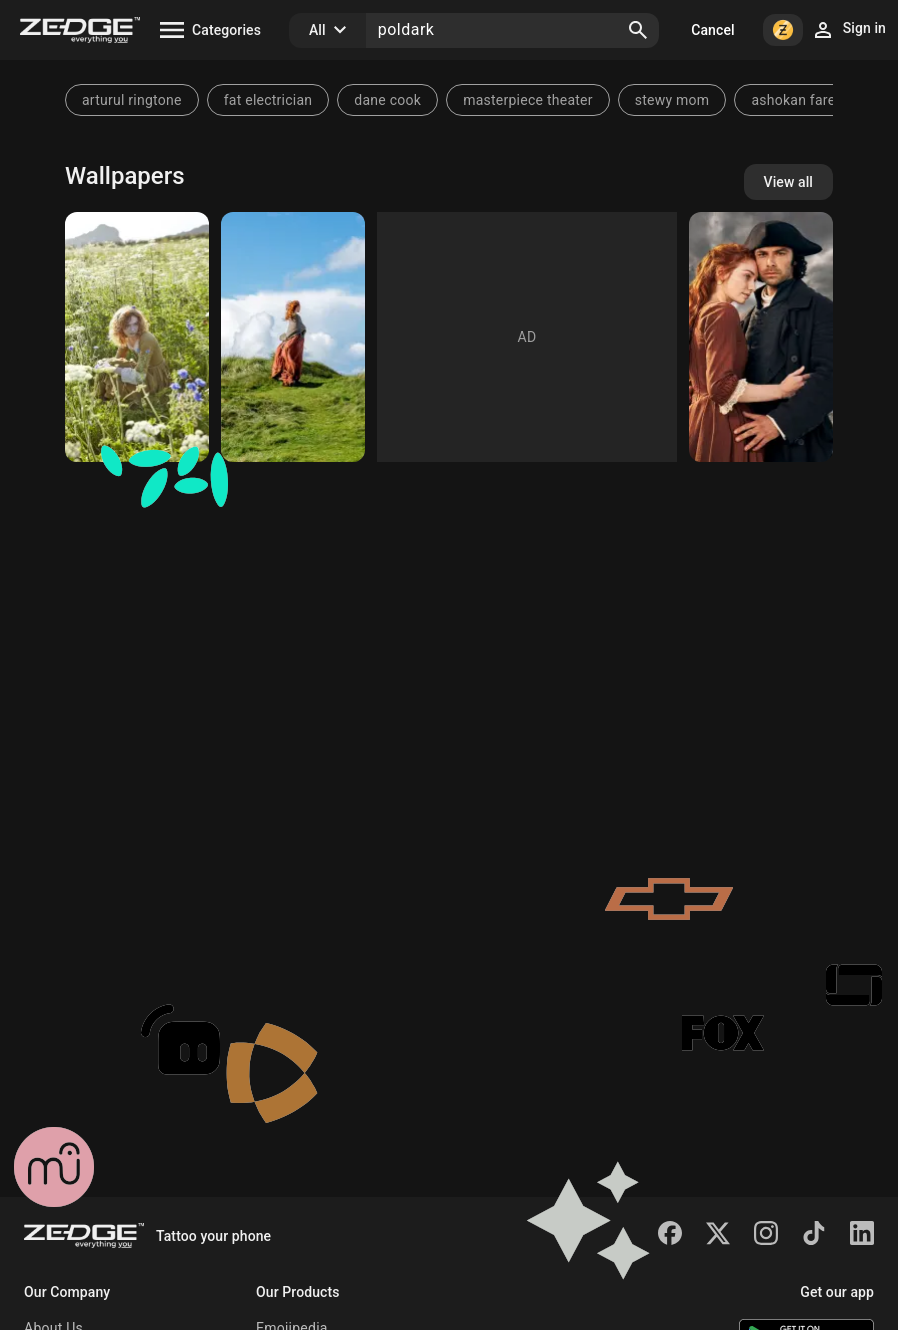  What do you see at coordinates (180, 1039) in the screenshot?
I see `open streamlabs streaming software` at bounding box center [180, 1039].